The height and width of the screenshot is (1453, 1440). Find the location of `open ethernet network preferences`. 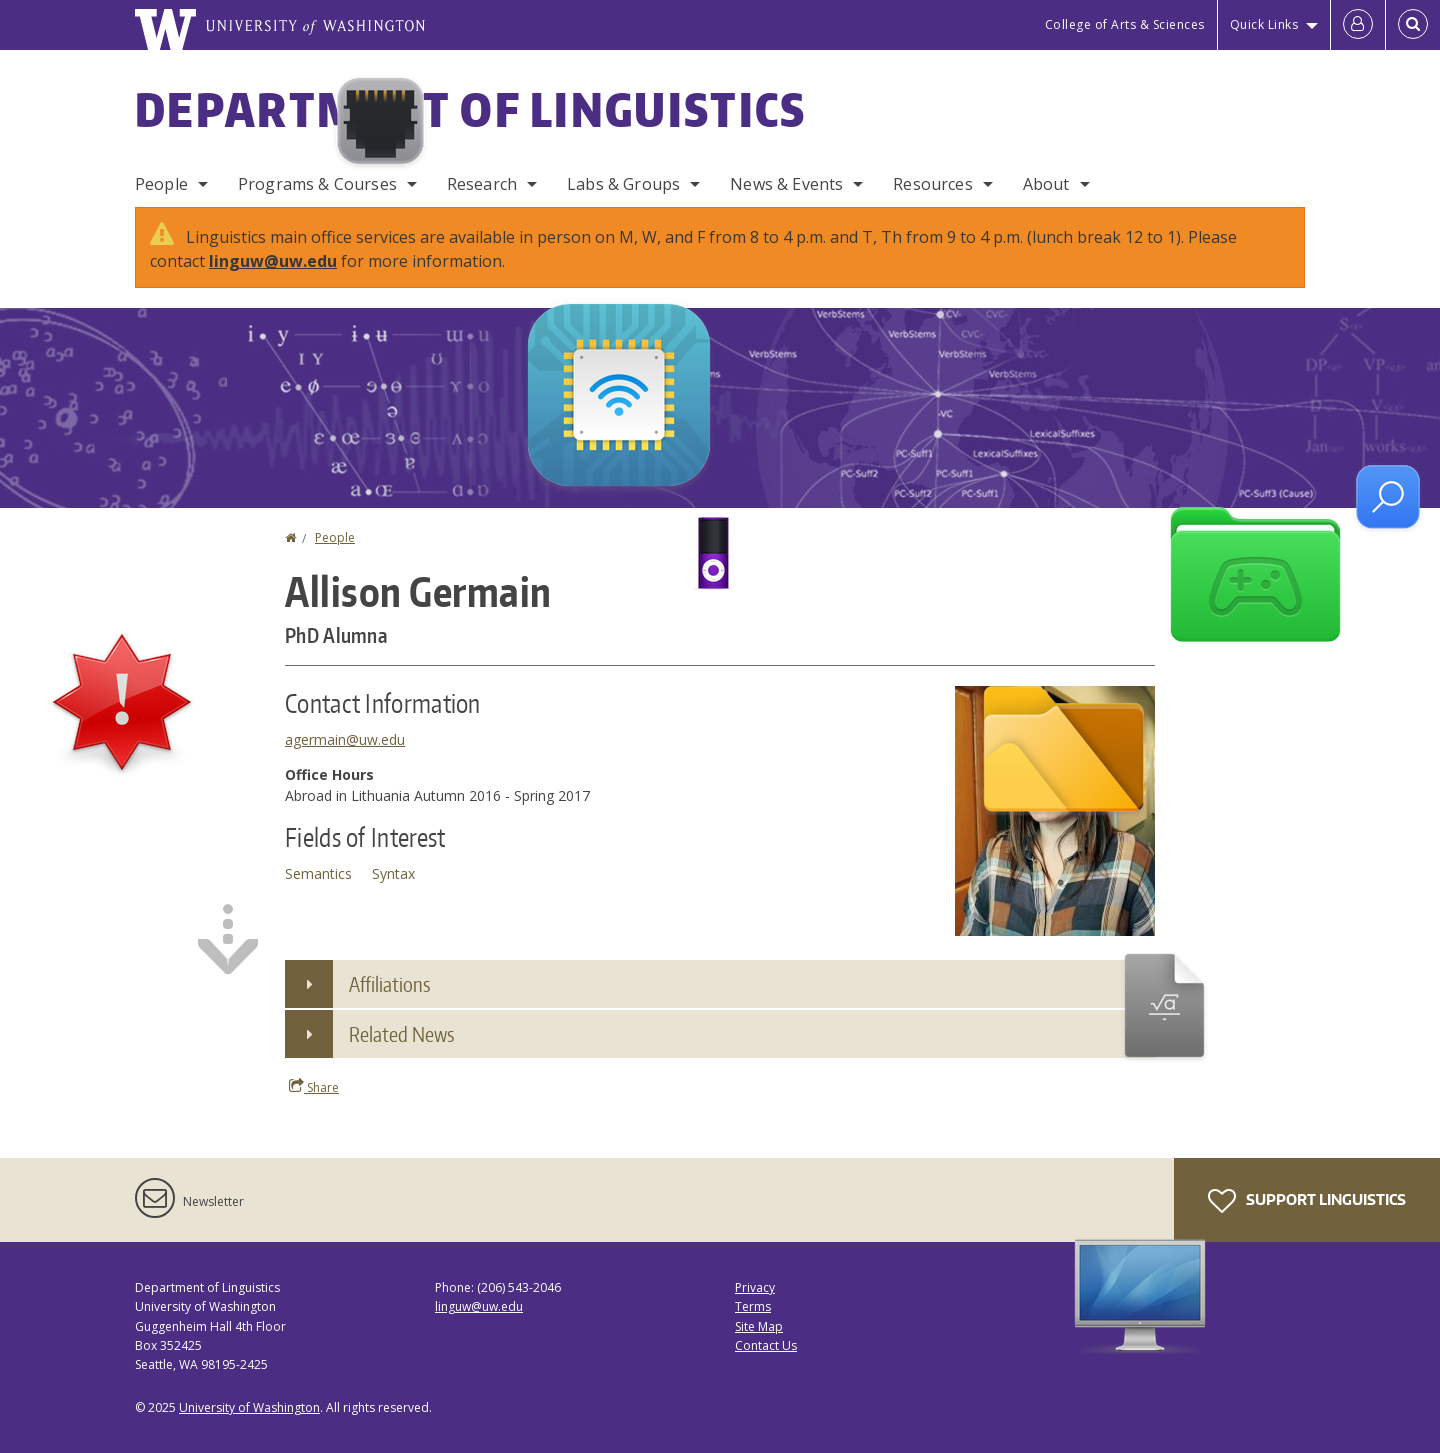

open ethernet network preferences is located at coordinates (380, 122).